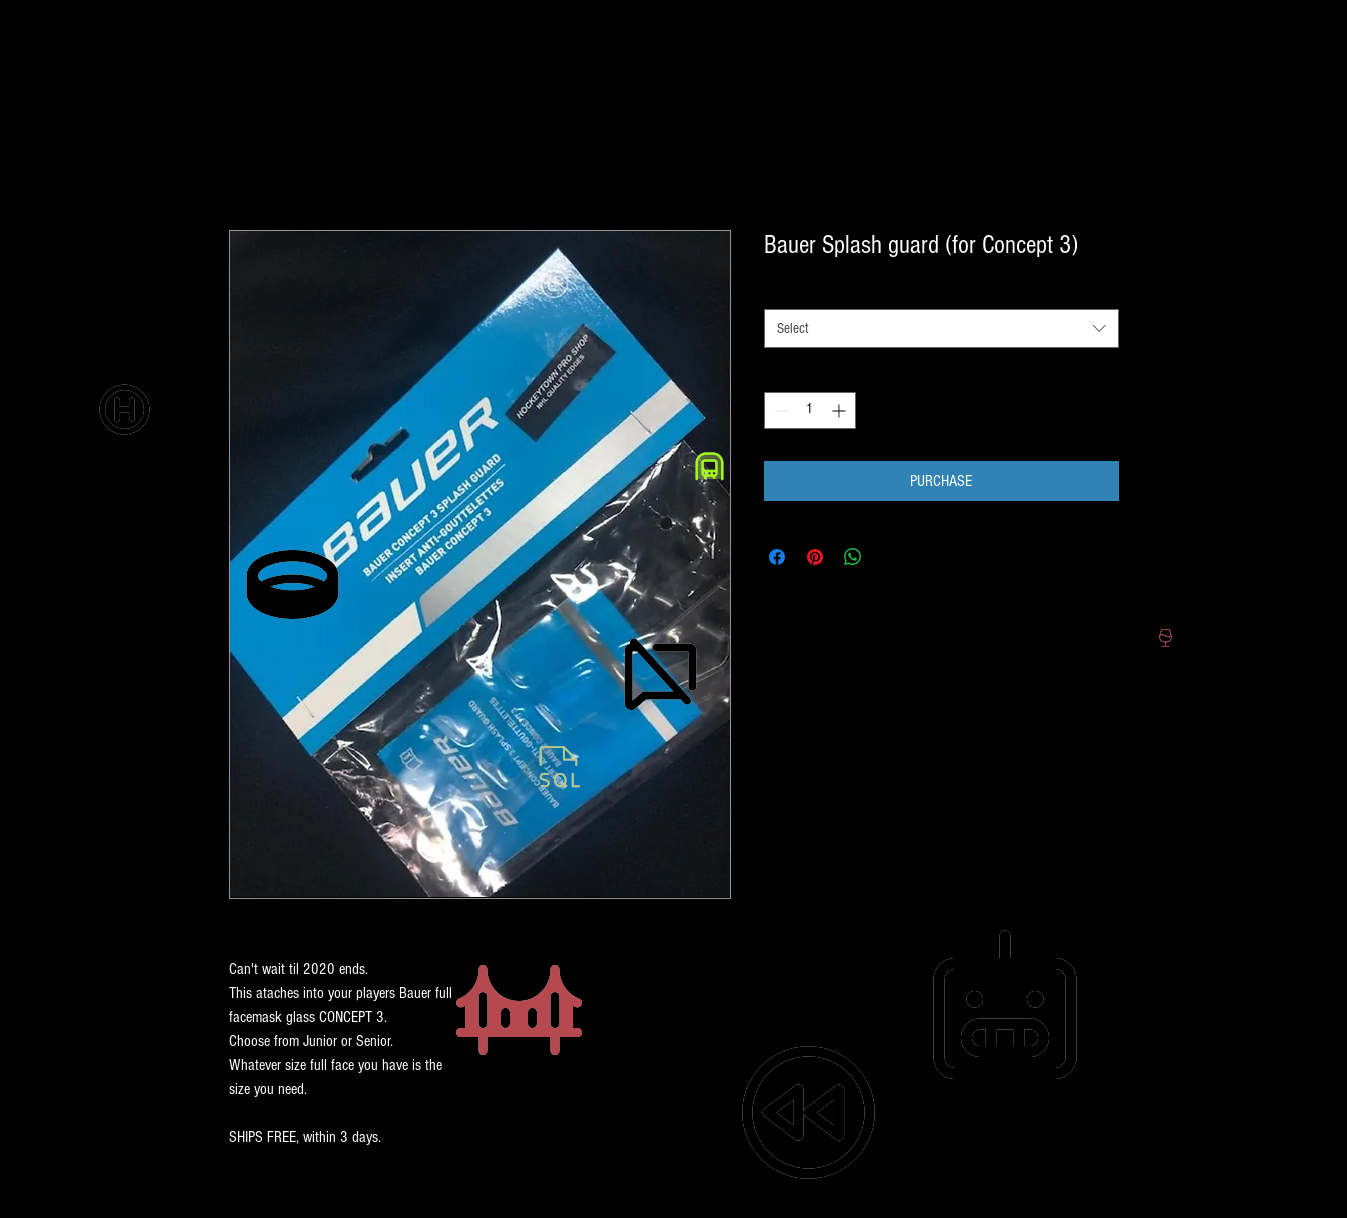  I want to click on navigate to section H or category H, so click(124, 409).